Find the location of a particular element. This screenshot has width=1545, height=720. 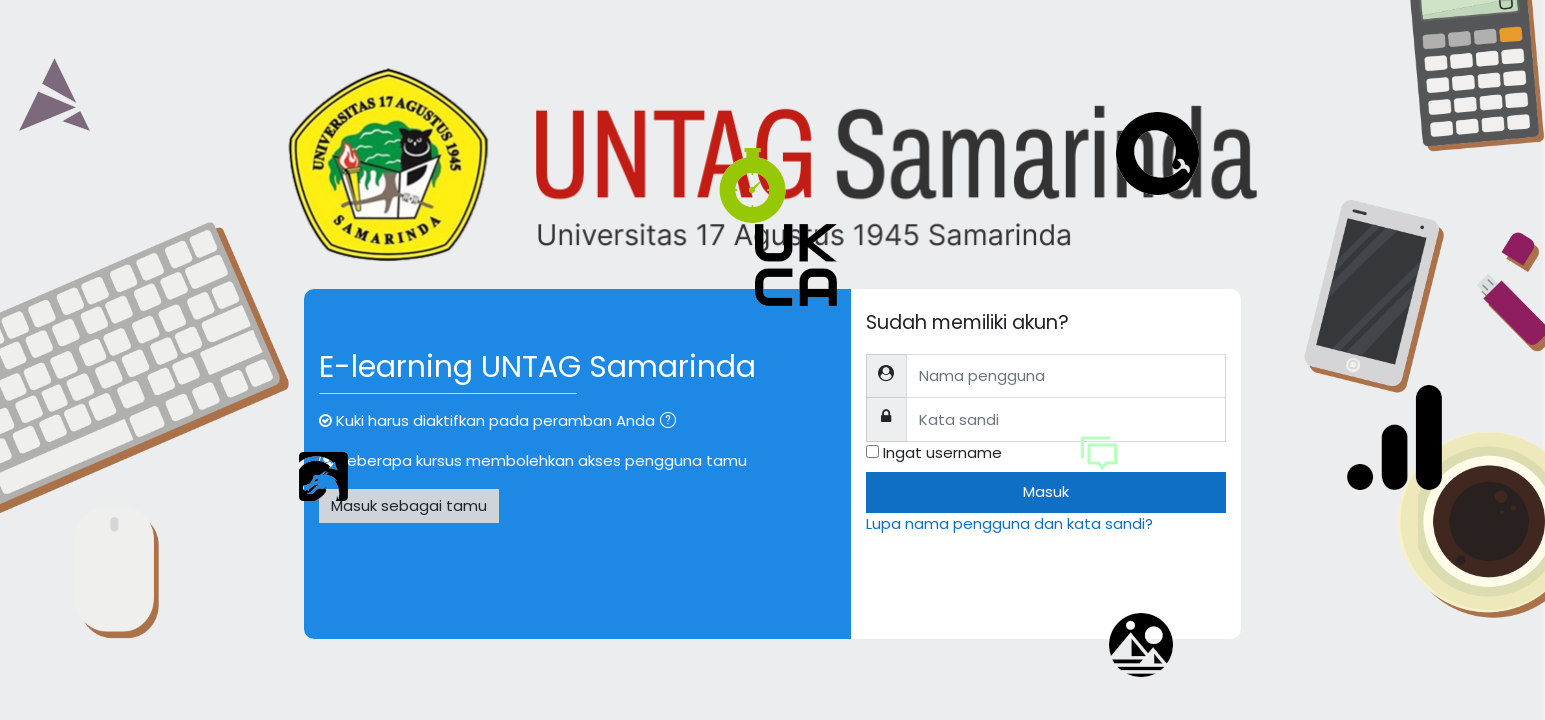

open decentraland metaverse platform is located at coordinates (1141, 645).